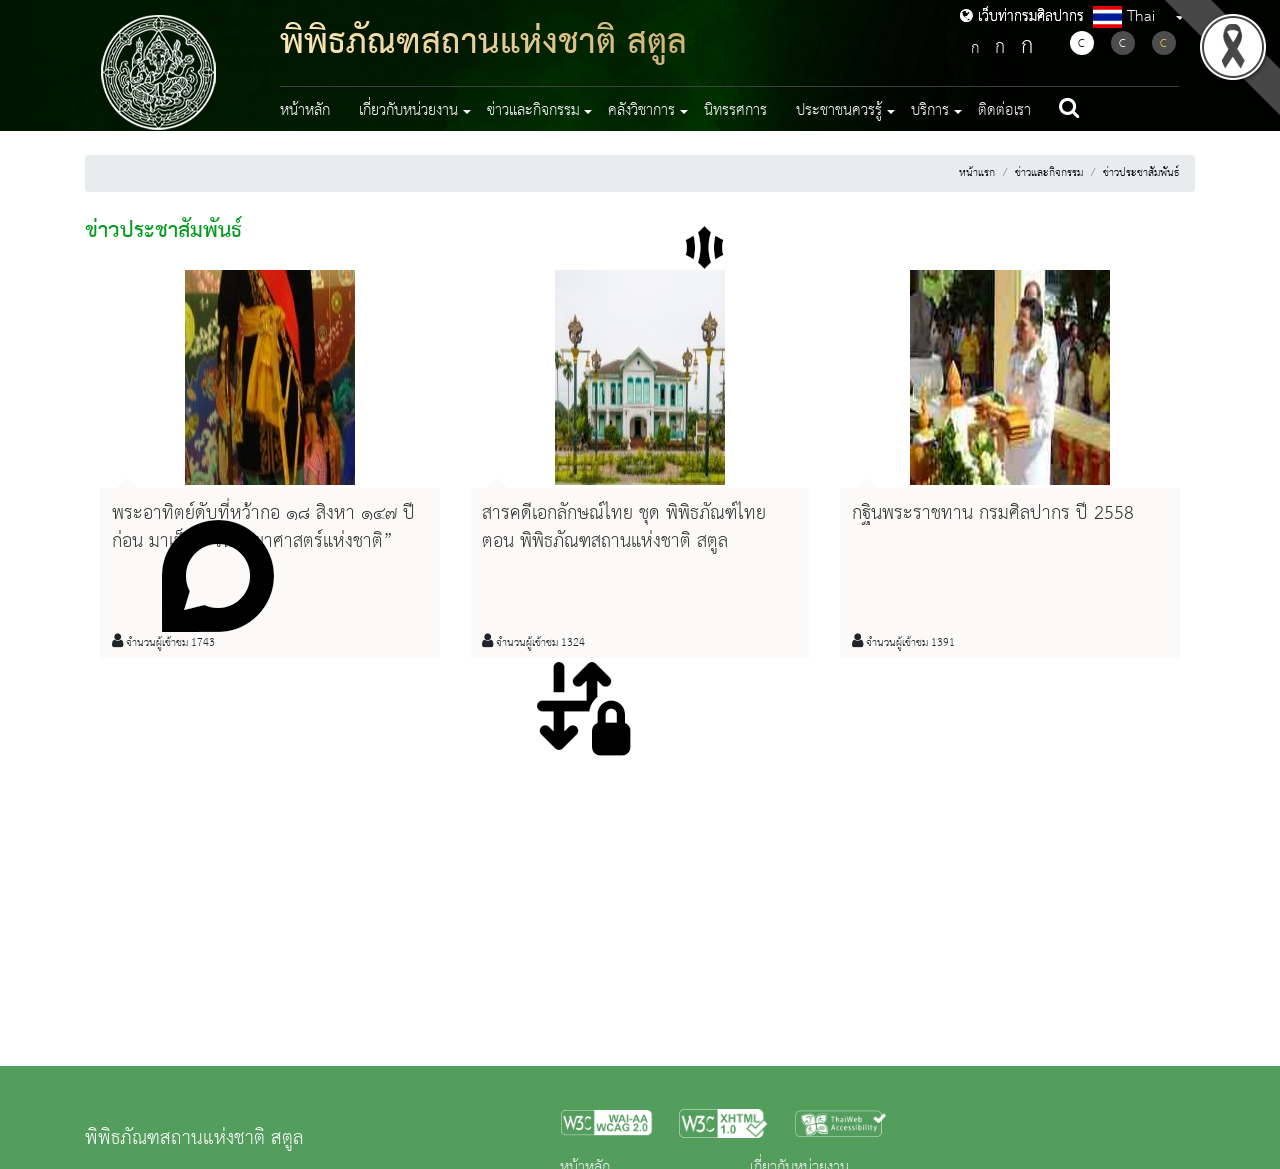 This screenshot has width=1280, height=1169. What do you see at coordinates (581, 706) in the screenshot?
I see `data sync is locked or disabled` at bounding box center [581, 706].